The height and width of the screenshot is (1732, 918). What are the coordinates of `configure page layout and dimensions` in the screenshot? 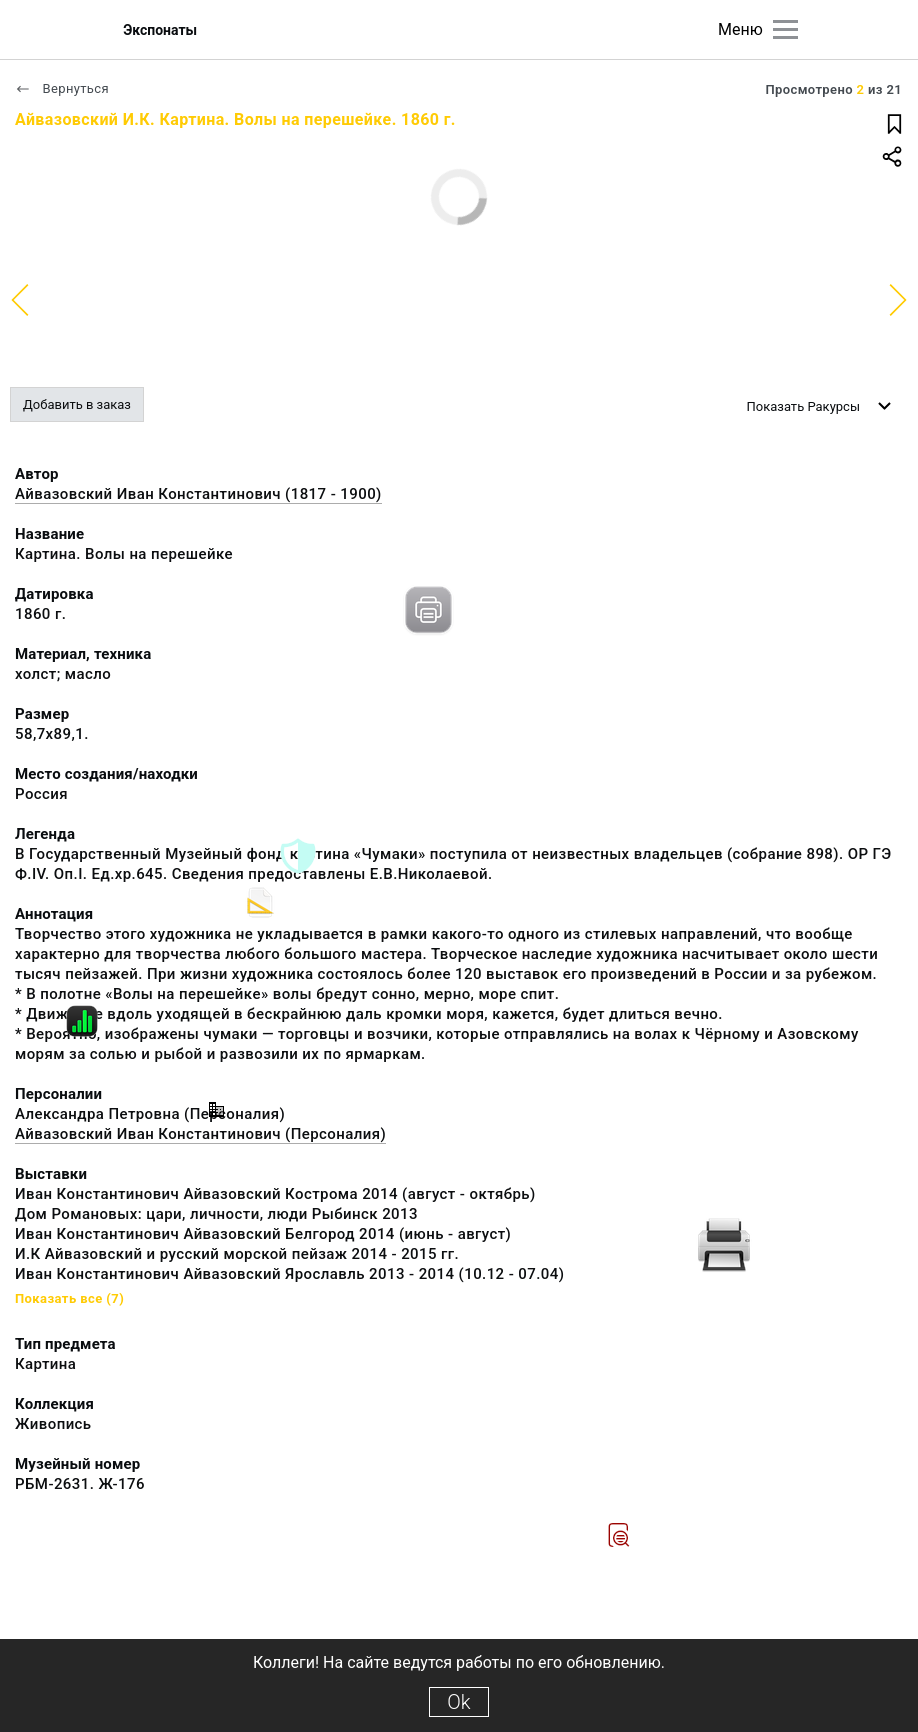 It's located at (260, 902).